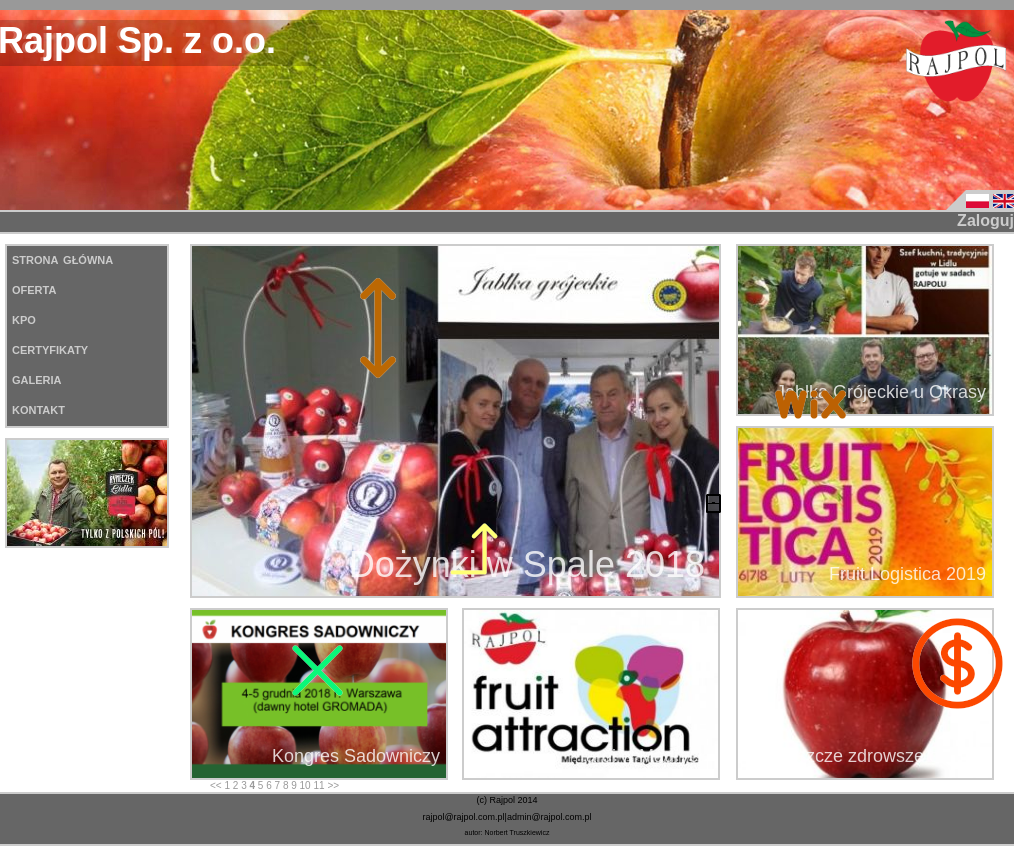 This screenshot has height=846, width=1014. I want to click on link to Wix website builder, so click(810, 404).